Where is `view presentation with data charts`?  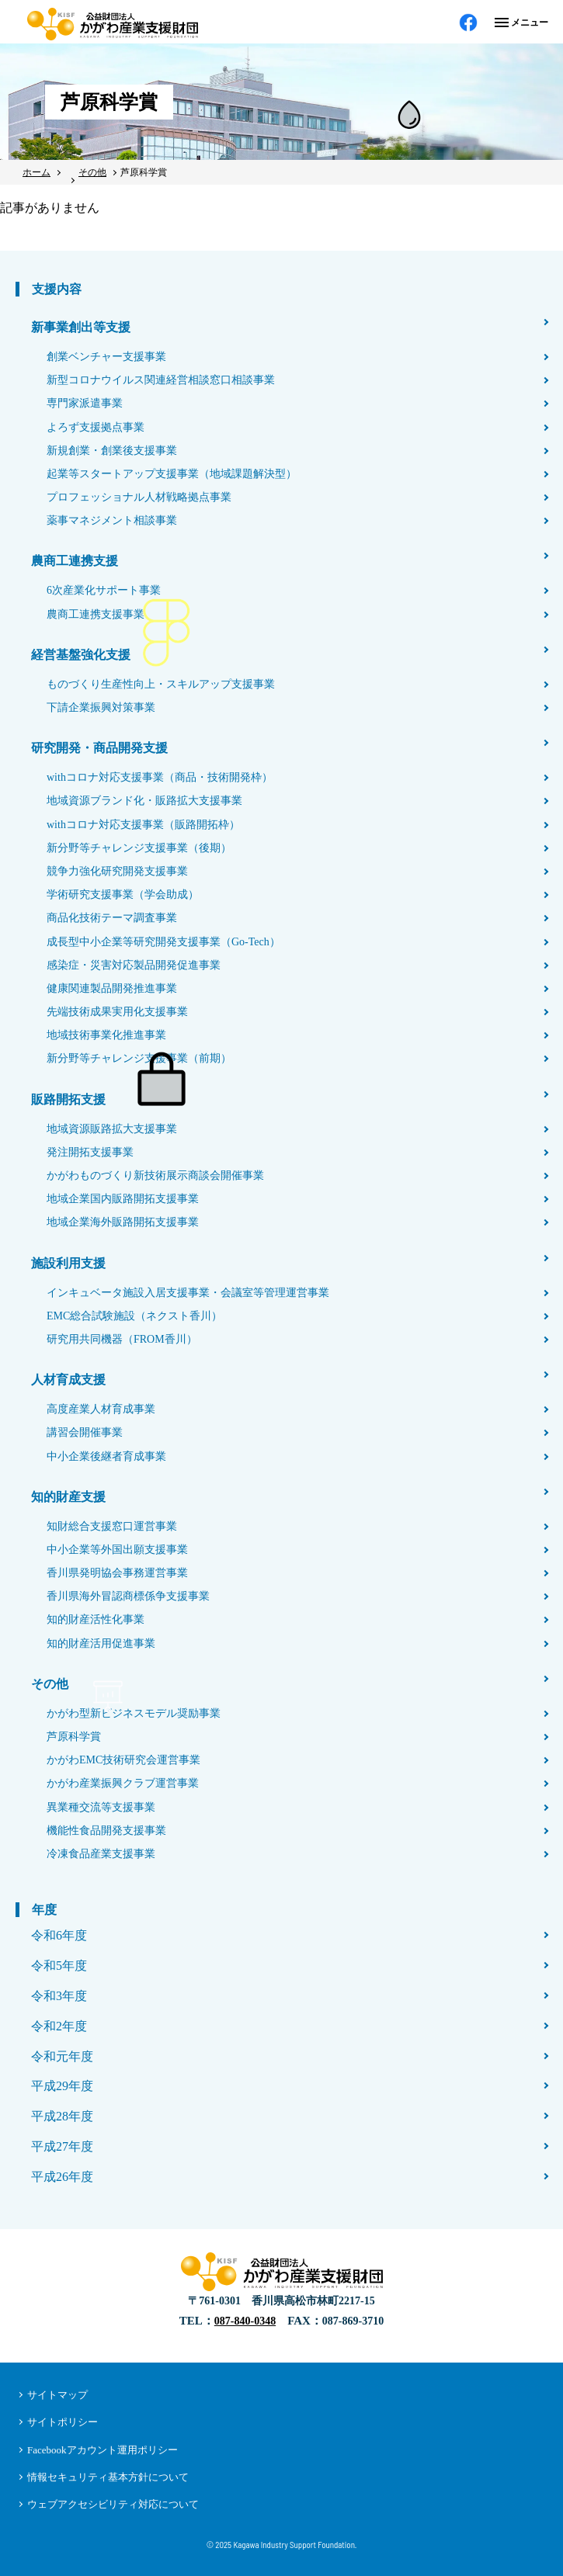 view presentation with data charts is located at coordinates (108, 1694).